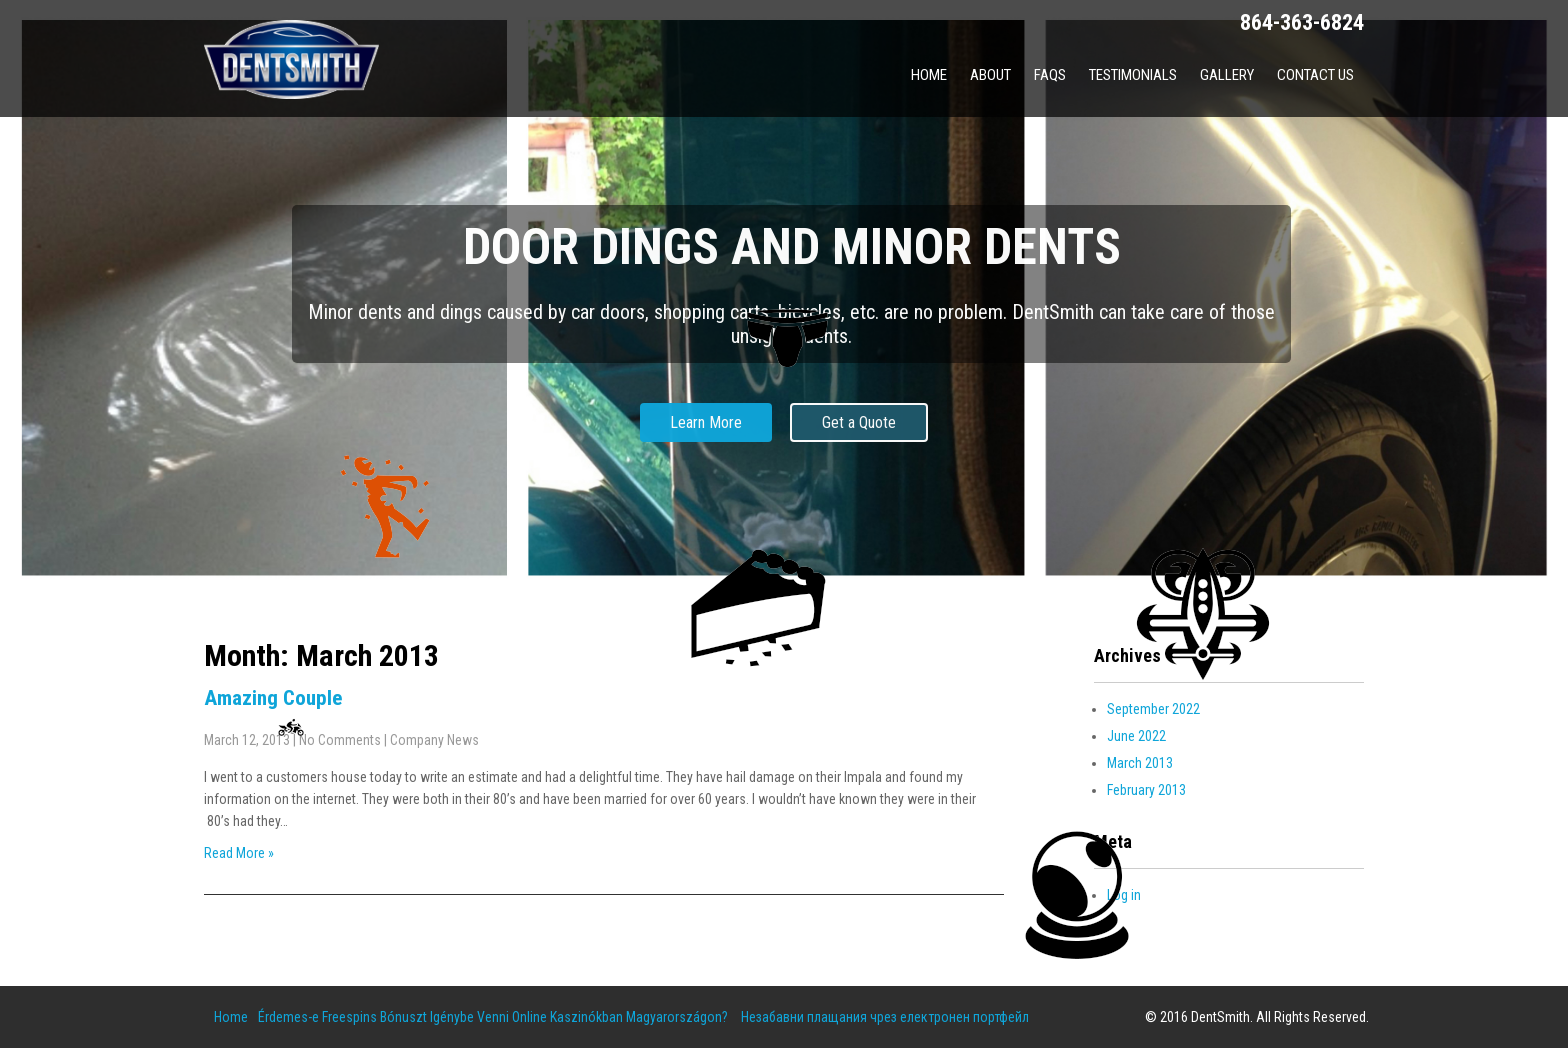  What do you see at coordinates (787, 332) in the screenshot?
I see `browse underwear or intimate apparel category` at bounding box center [787, 332].